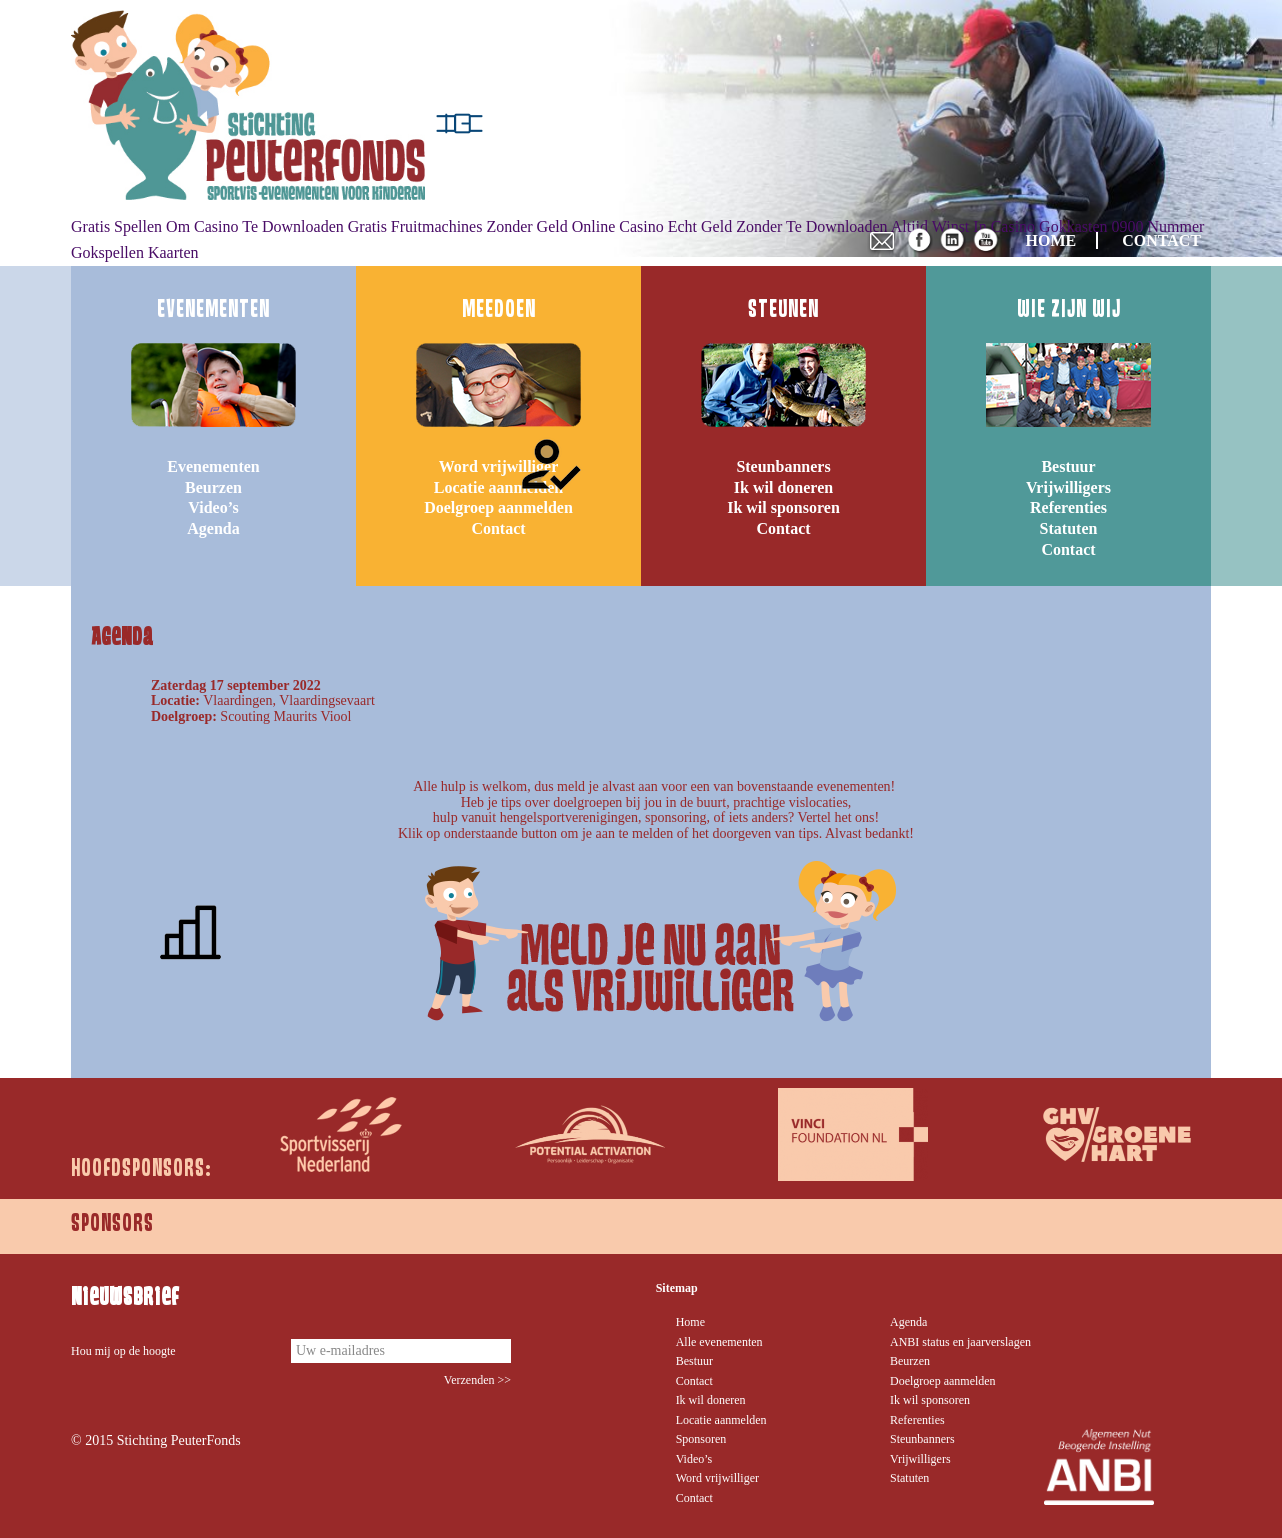 The width and height of the screenshot is (1282, 1538). Describe the element at coordinates (190, 933) in the screenshot. I see `view analytics or statistics` at that location.